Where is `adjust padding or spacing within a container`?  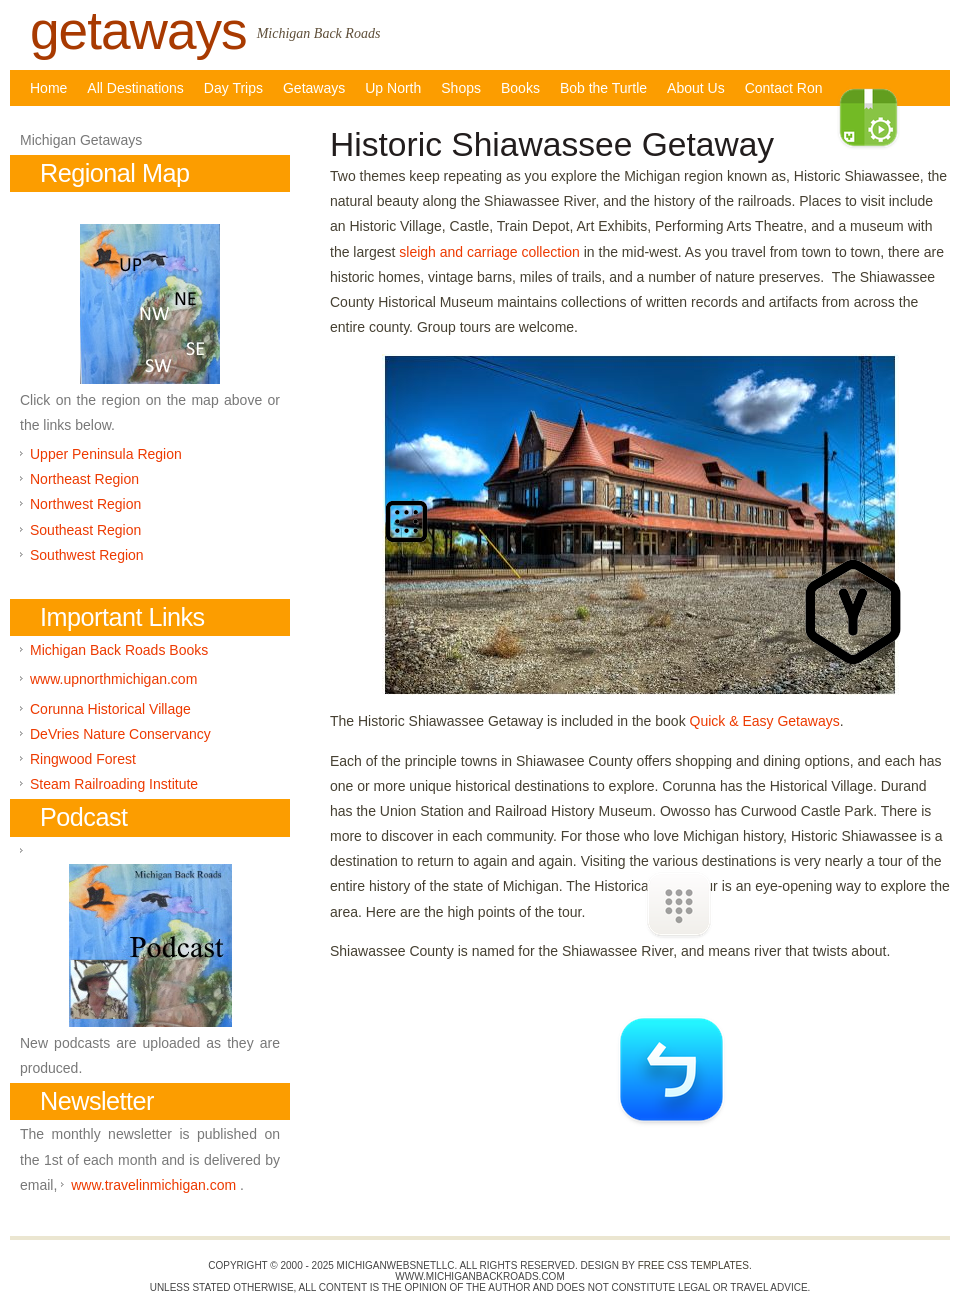 adjust padding or spacing within a container is located at coordinates (406, 521).